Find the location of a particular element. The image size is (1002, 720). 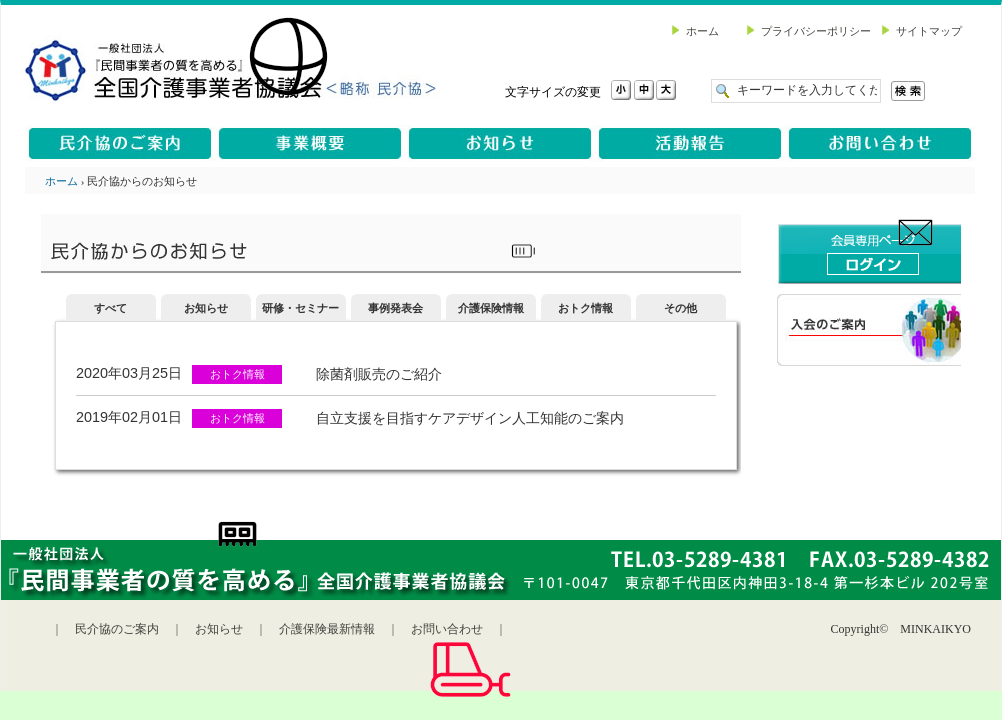

access global or international settings is located at coordinates (288, 56).